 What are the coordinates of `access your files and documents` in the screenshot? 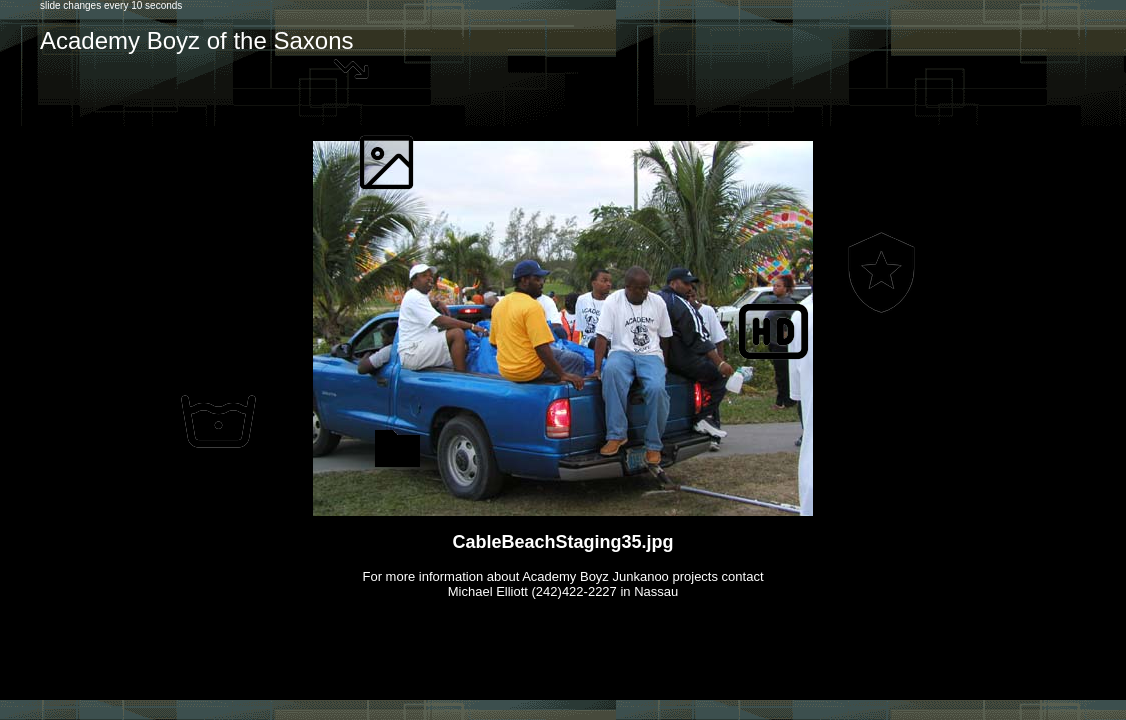 It's located at (397, 448).